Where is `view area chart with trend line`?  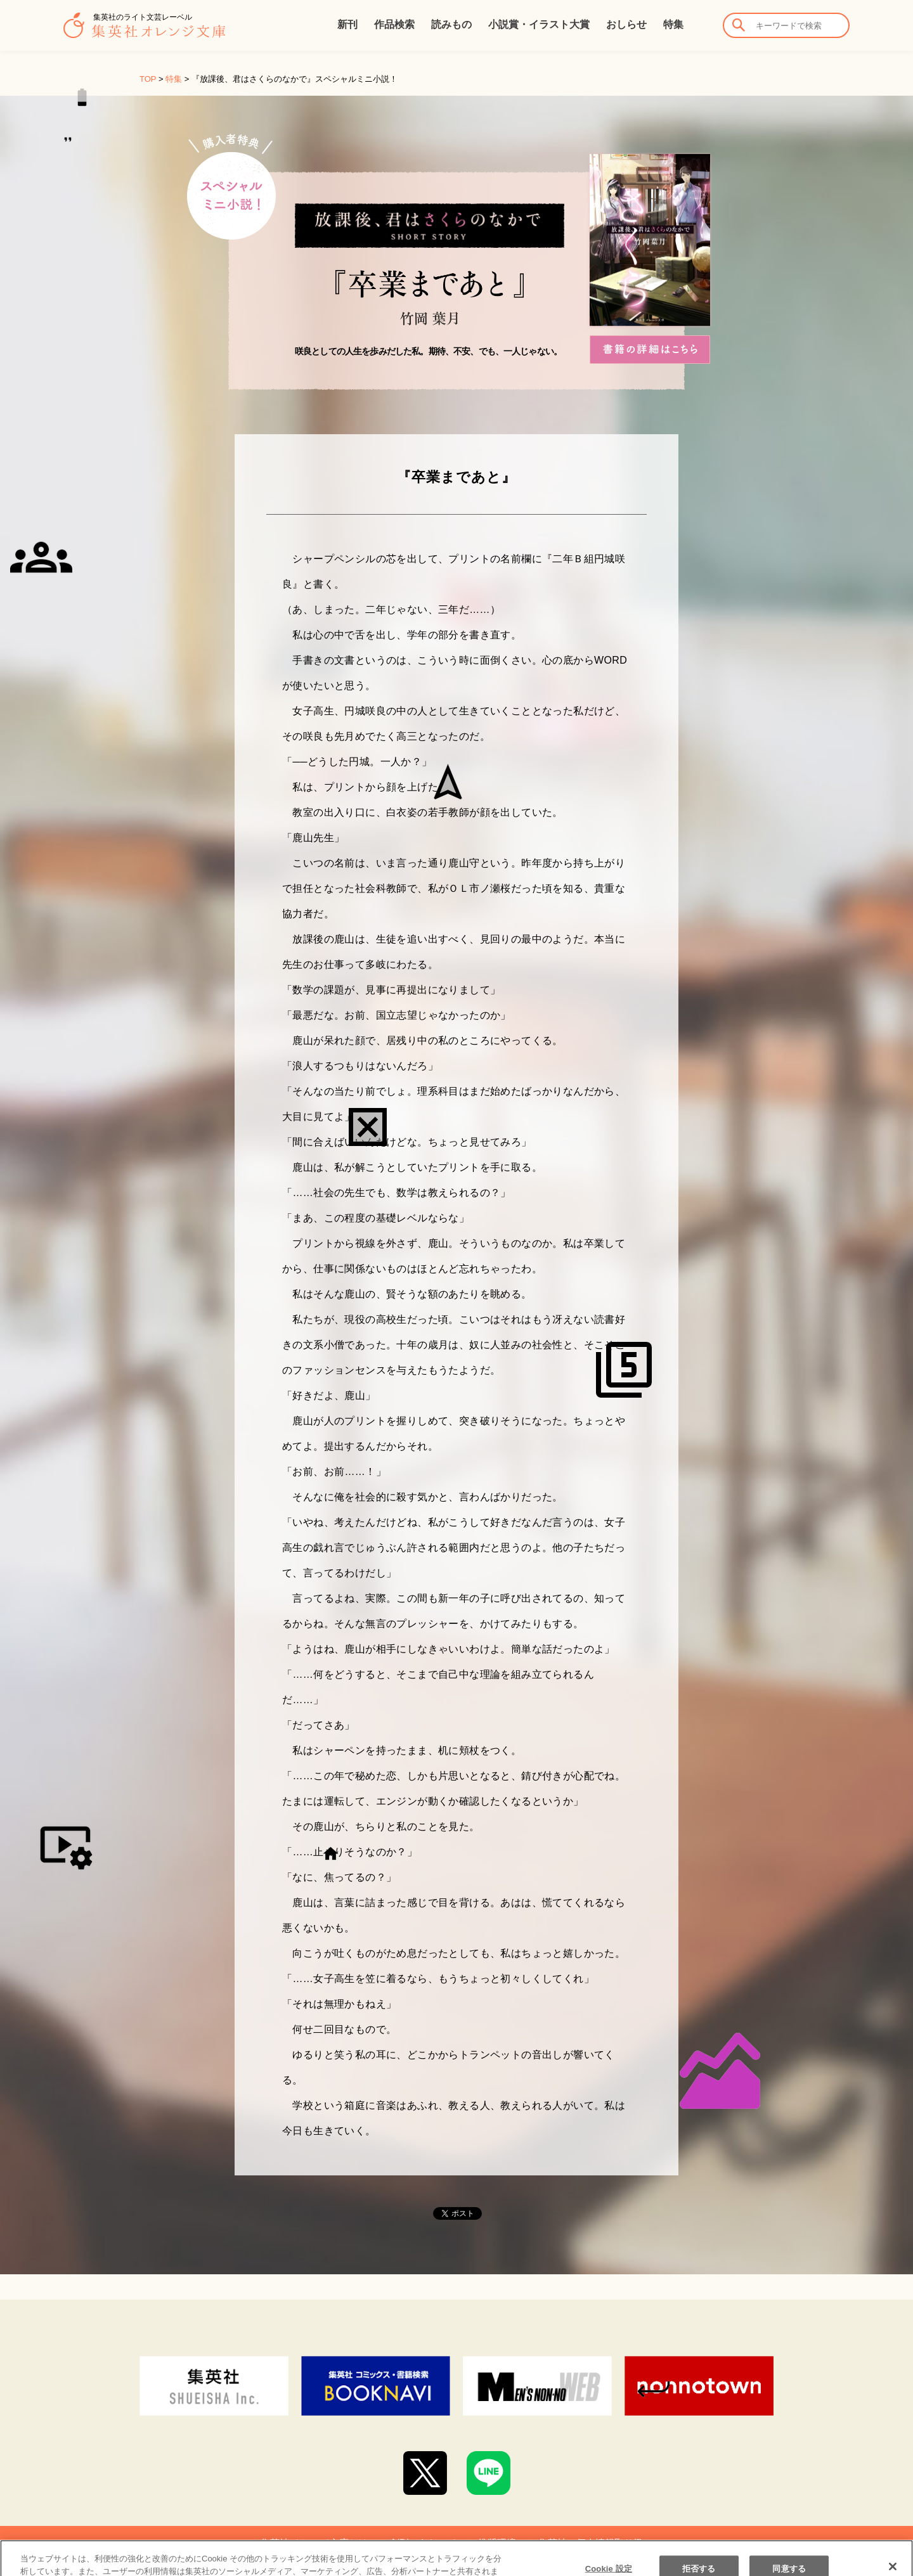
view area chart with trend line is located at coordinates (720, 2073).